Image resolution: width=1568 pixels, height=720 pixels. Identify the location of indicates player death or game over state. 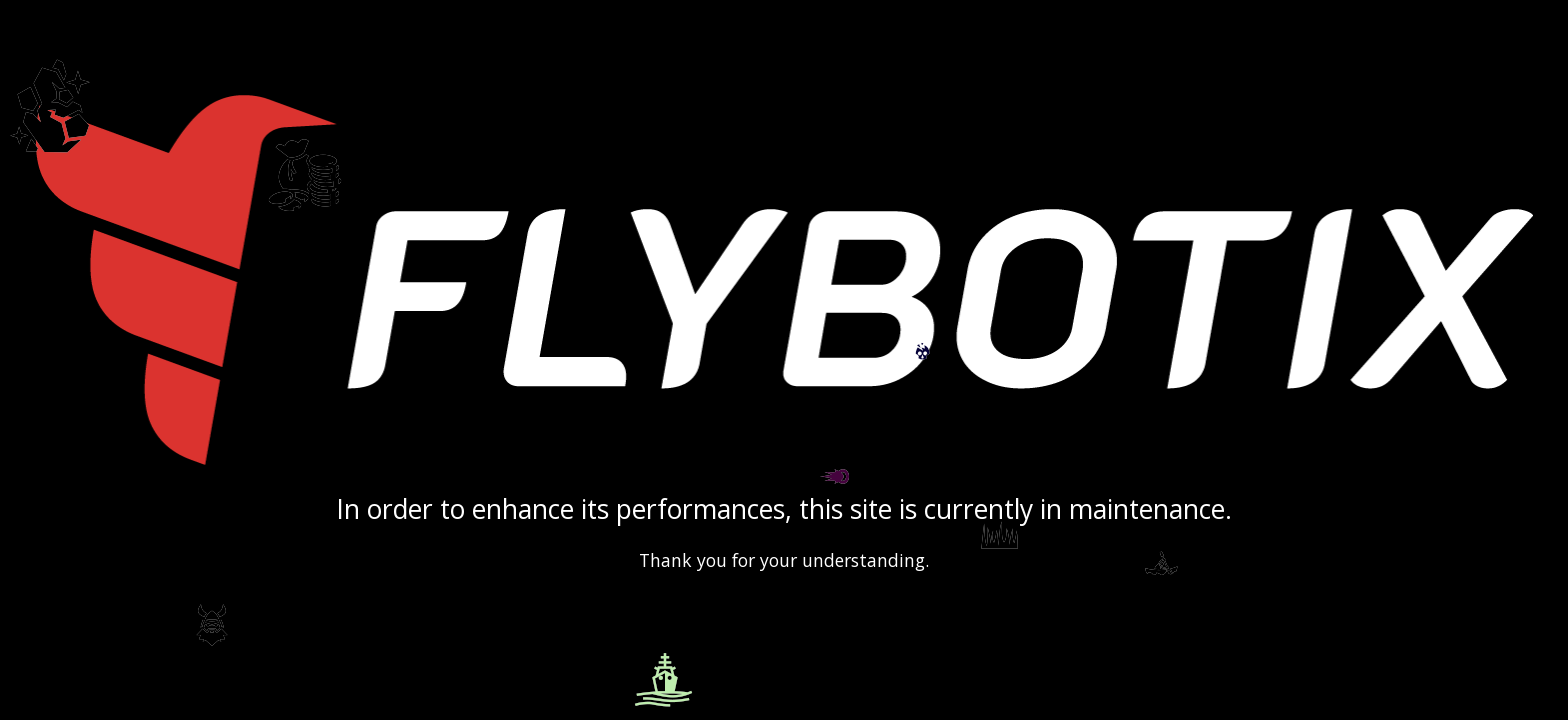
(922, 351).